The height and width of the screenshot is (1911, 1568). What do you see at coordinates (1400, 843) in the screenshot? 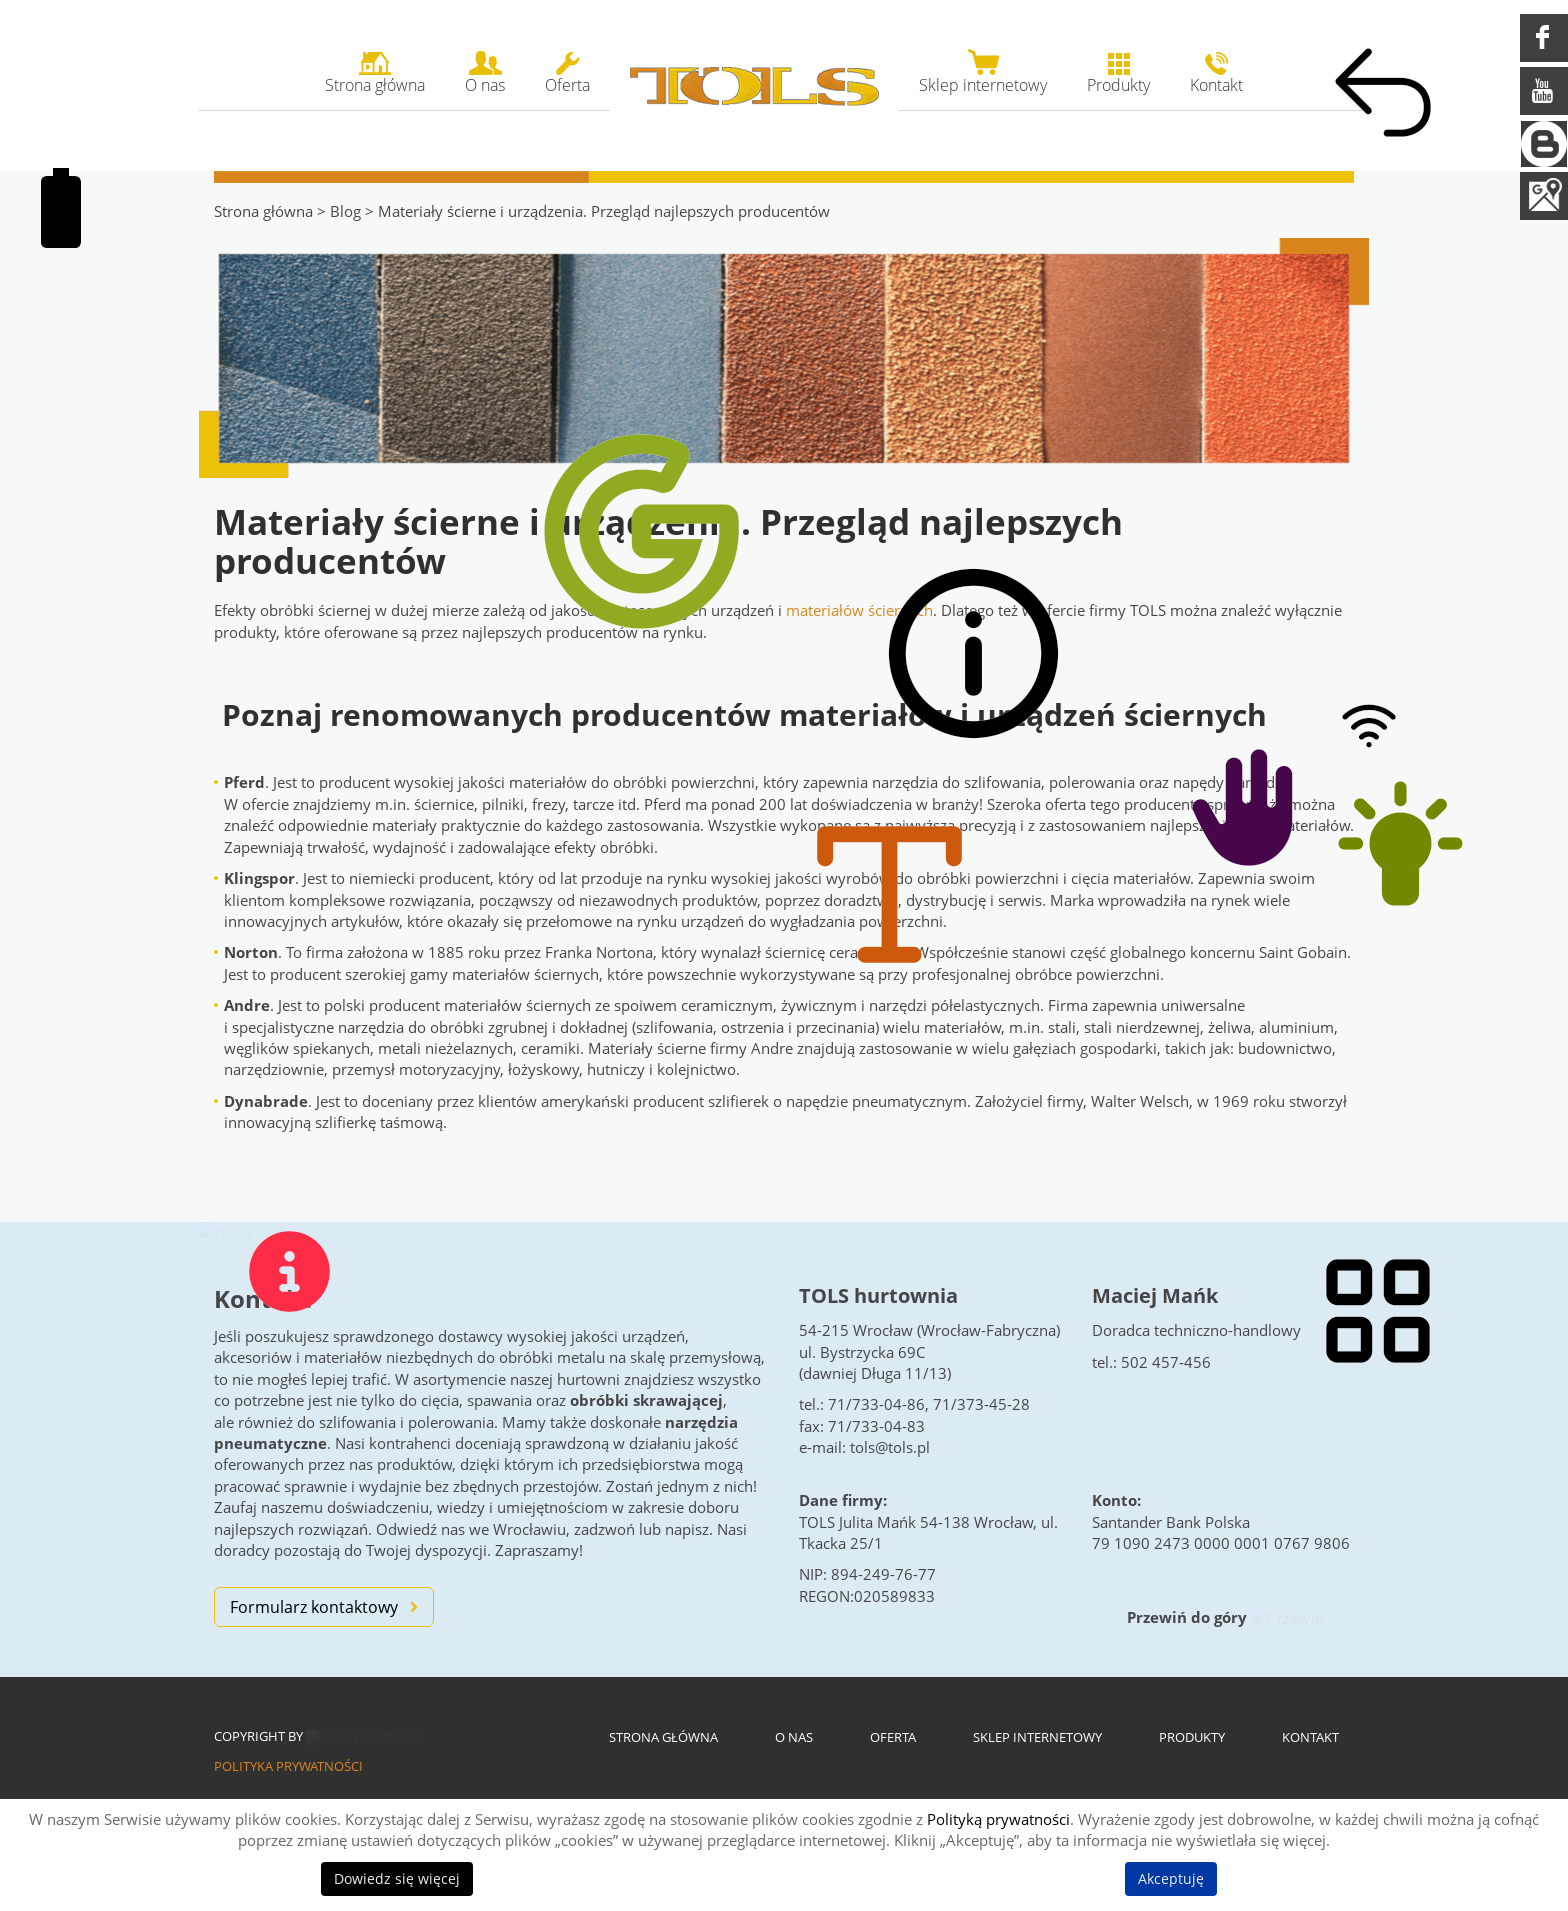
I see `access tips or suggestions` at bounding box center [1400, 843].